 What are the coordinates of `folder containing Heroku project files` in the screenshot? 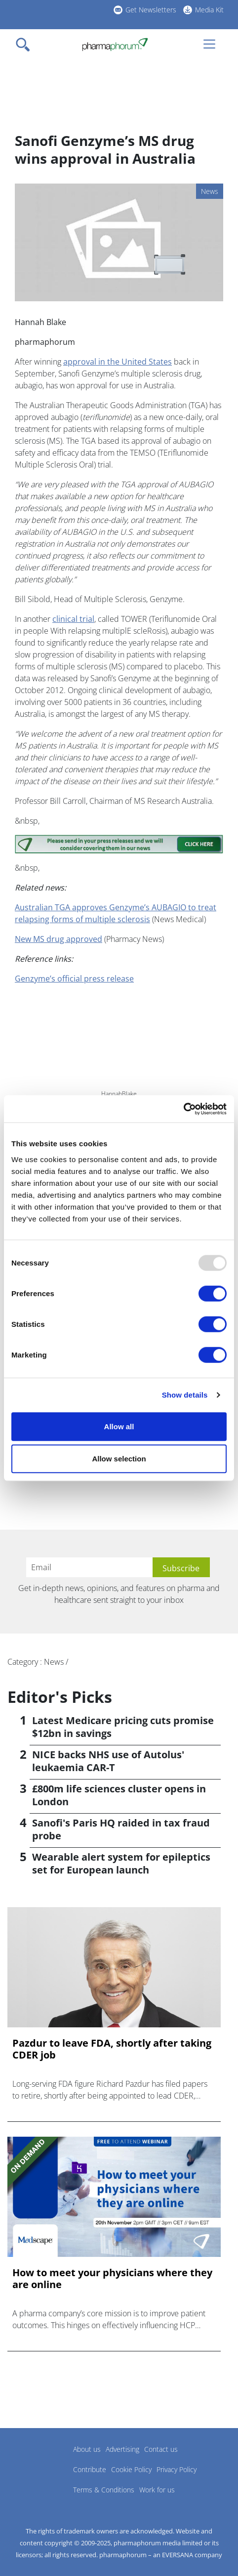 It's located at (79, 2168).